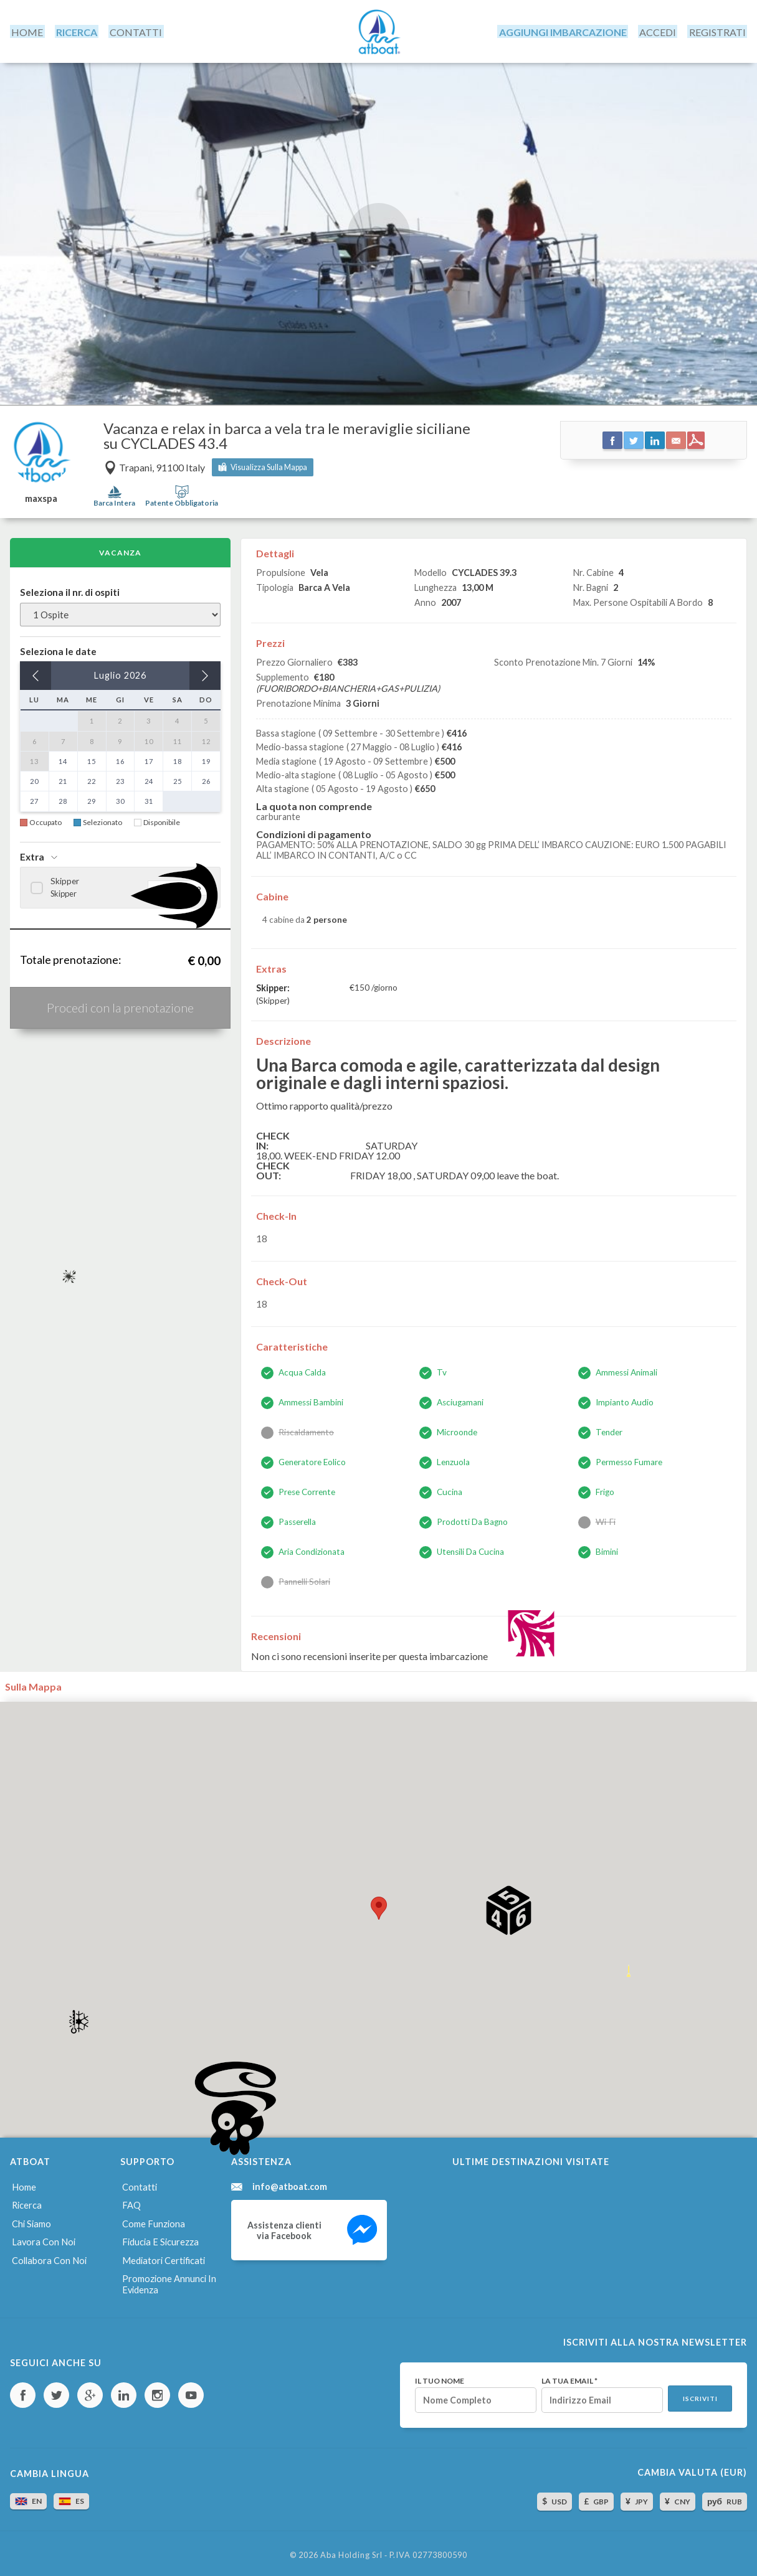 The image size is (757, 2576). Describe the element at coordinates (69, 1276) in the screenshot. I see `indicates an explosion or blast effect in gameplay` at that location.